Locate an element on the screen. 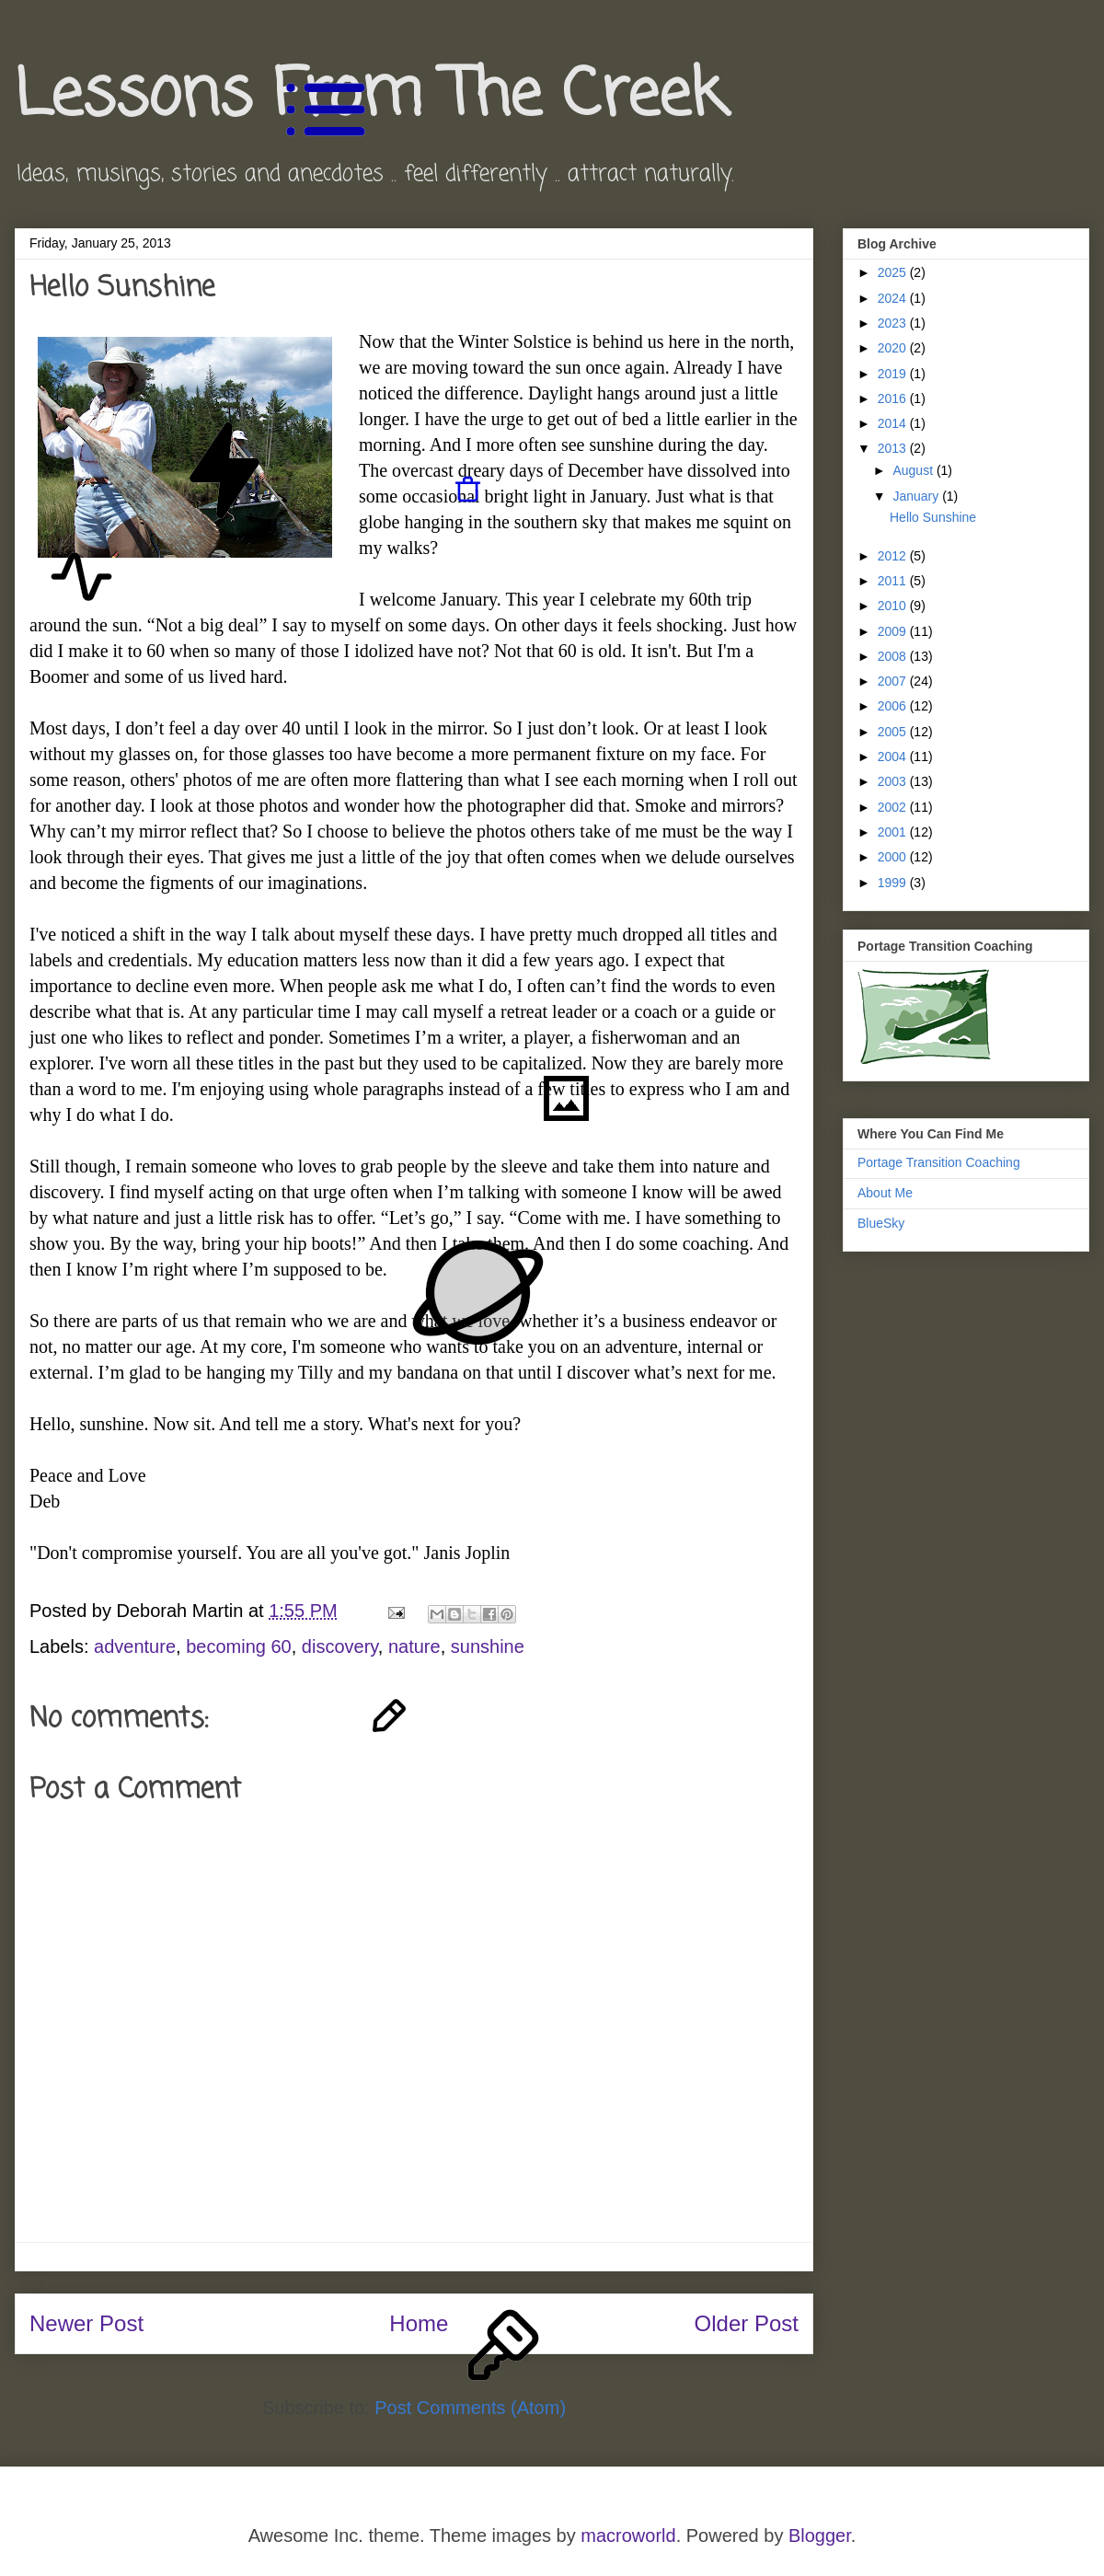 The width and height of the screenshot is (1104, 2576). view items in a list format is located at coordinates (326, 110).